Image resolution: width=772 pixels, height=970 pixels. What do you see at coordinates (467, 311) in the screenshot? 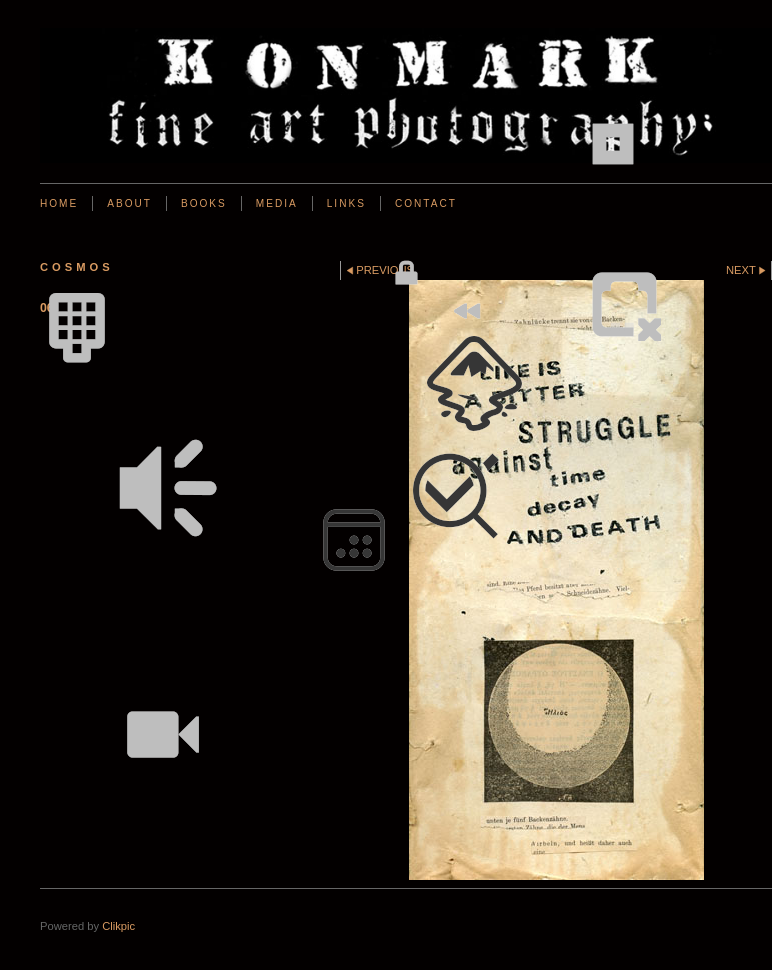
I see `rewind or seek backward in media playback` at bounding box center [467, 311].